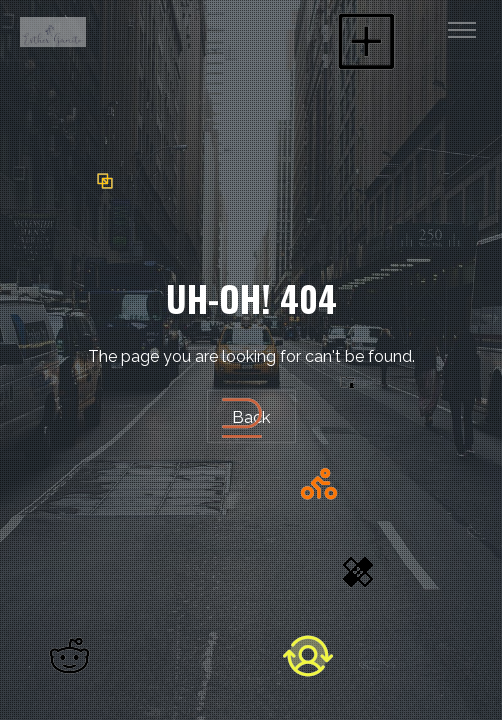  Describe the element at coordinates (358, 572) in the screenshot. I see `apply healing or repair tool` at that location.